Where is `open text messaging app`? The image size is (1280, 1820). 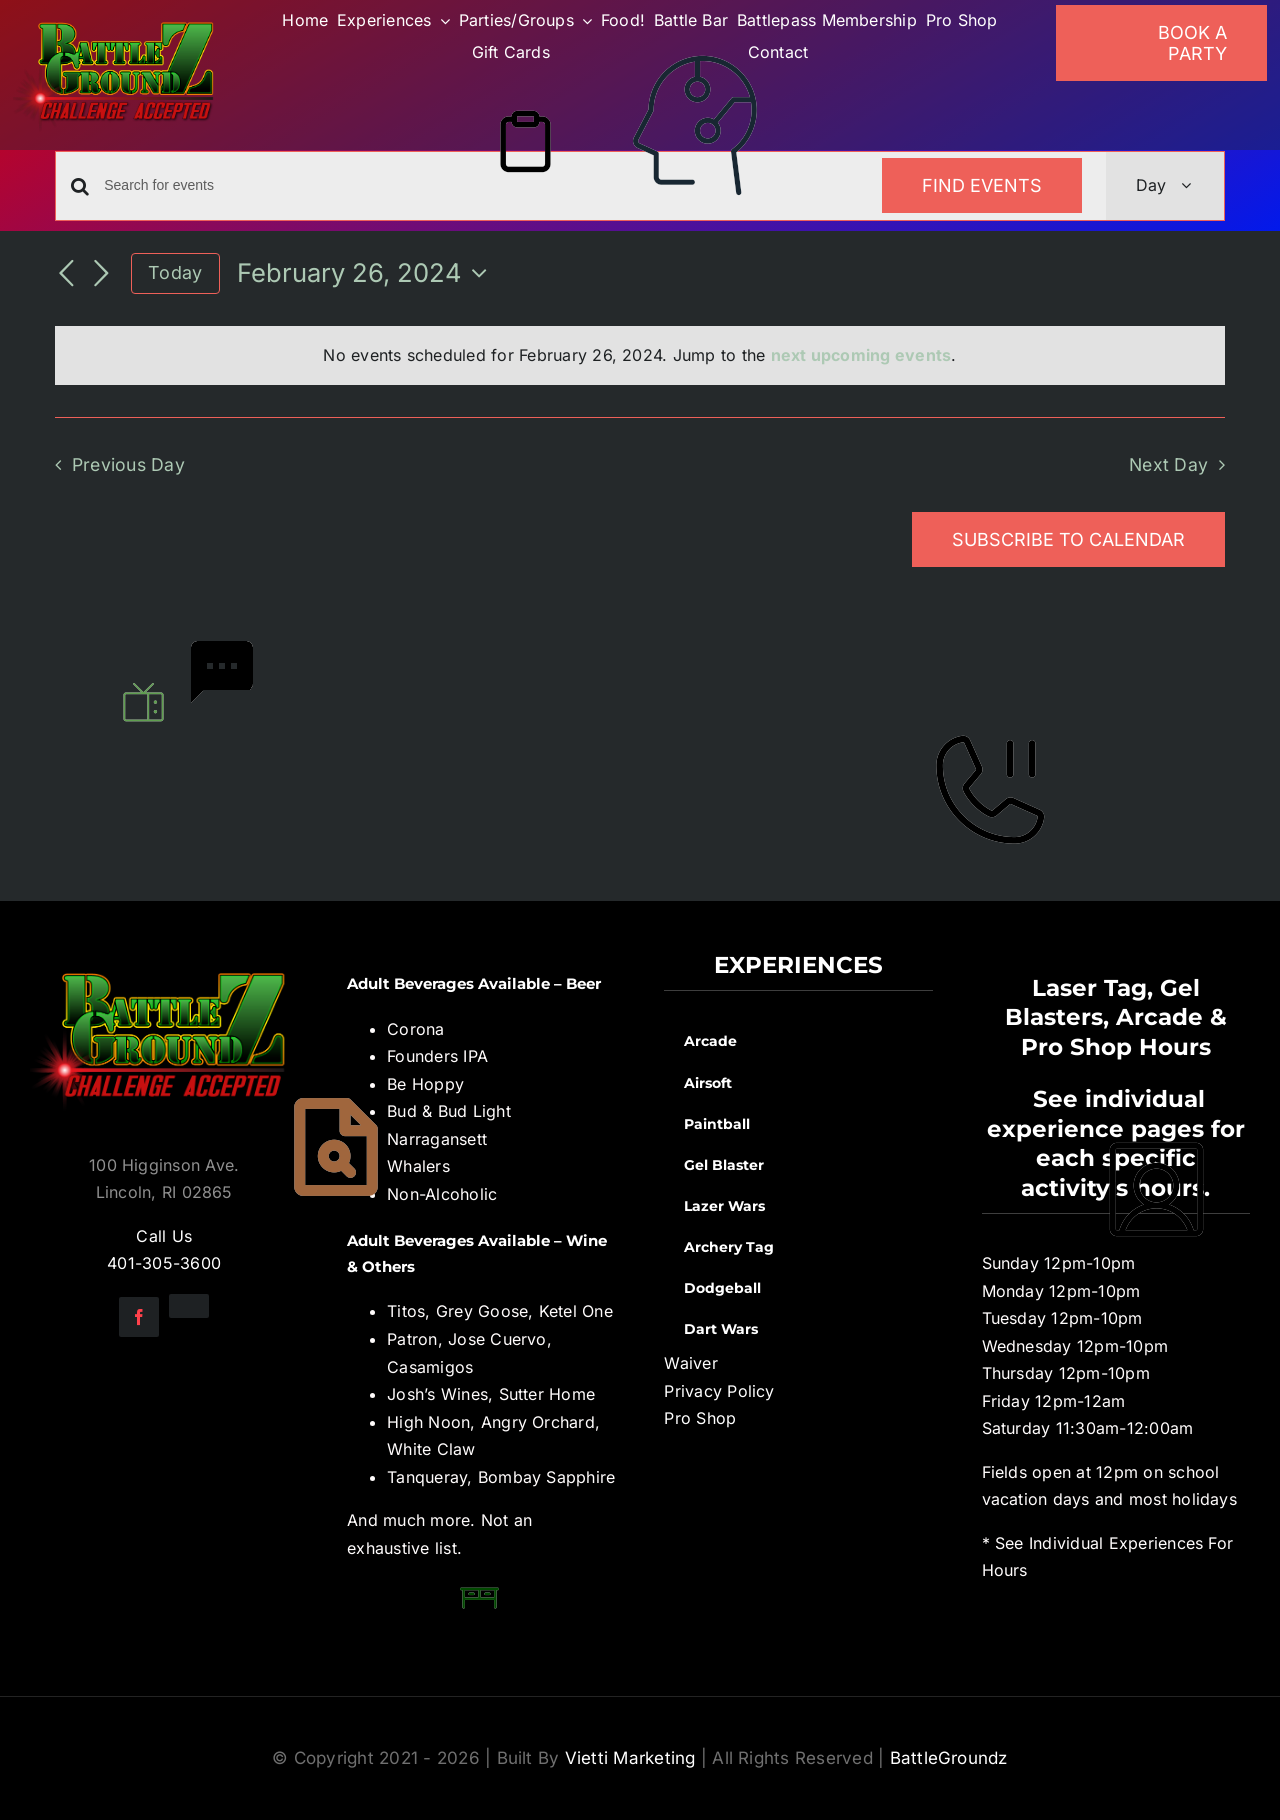
open text messaging app is located at coordinates (222, 672).